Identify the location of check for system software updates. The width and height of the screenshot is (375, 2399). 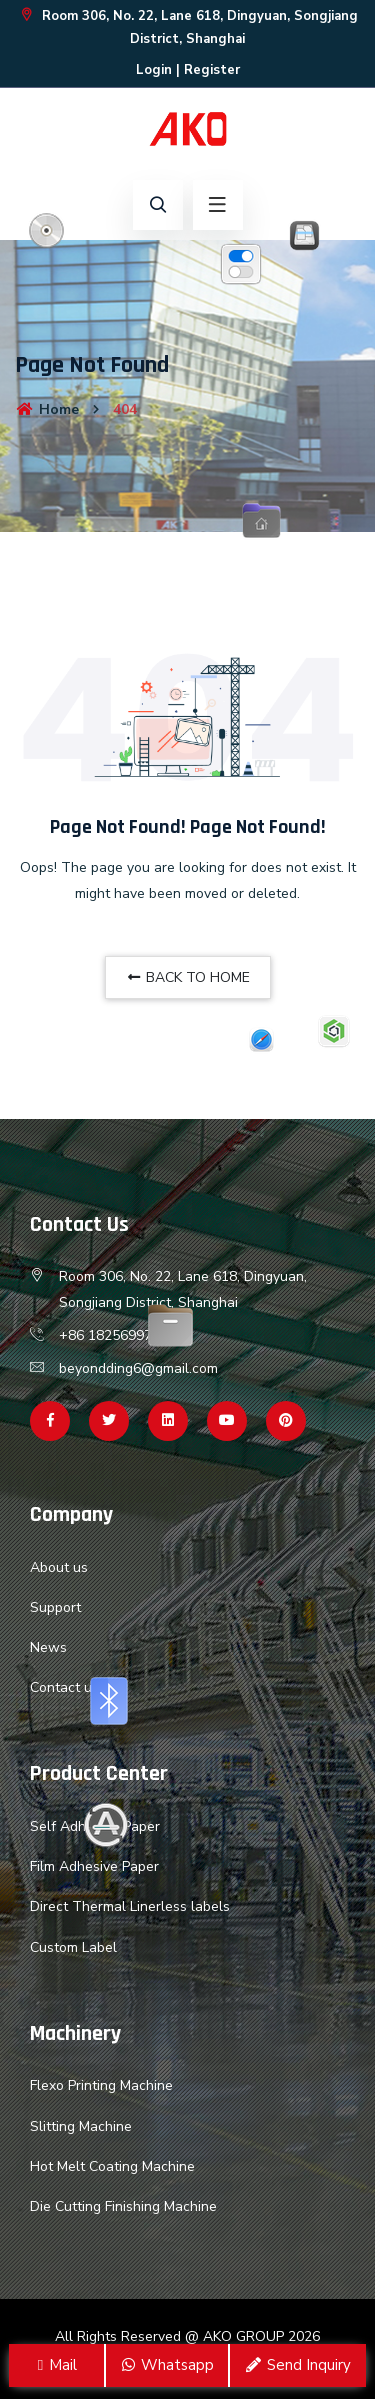
(106, 1825).